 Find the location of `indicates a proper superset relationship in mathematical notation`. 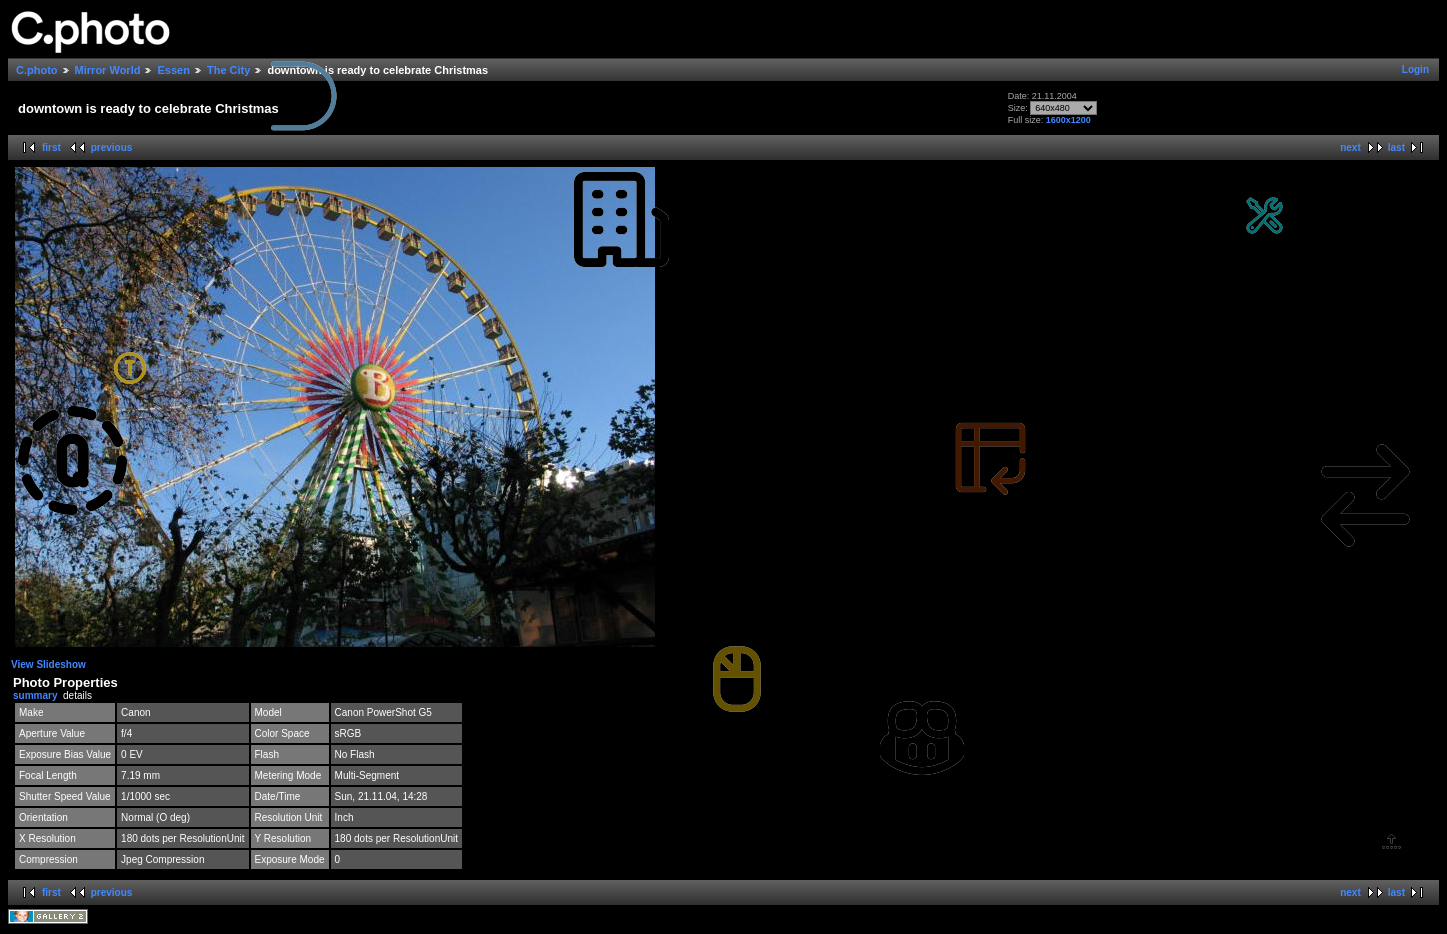

indicates a proper superset relationship in mathematical notation is located at coordinates (299, 96).